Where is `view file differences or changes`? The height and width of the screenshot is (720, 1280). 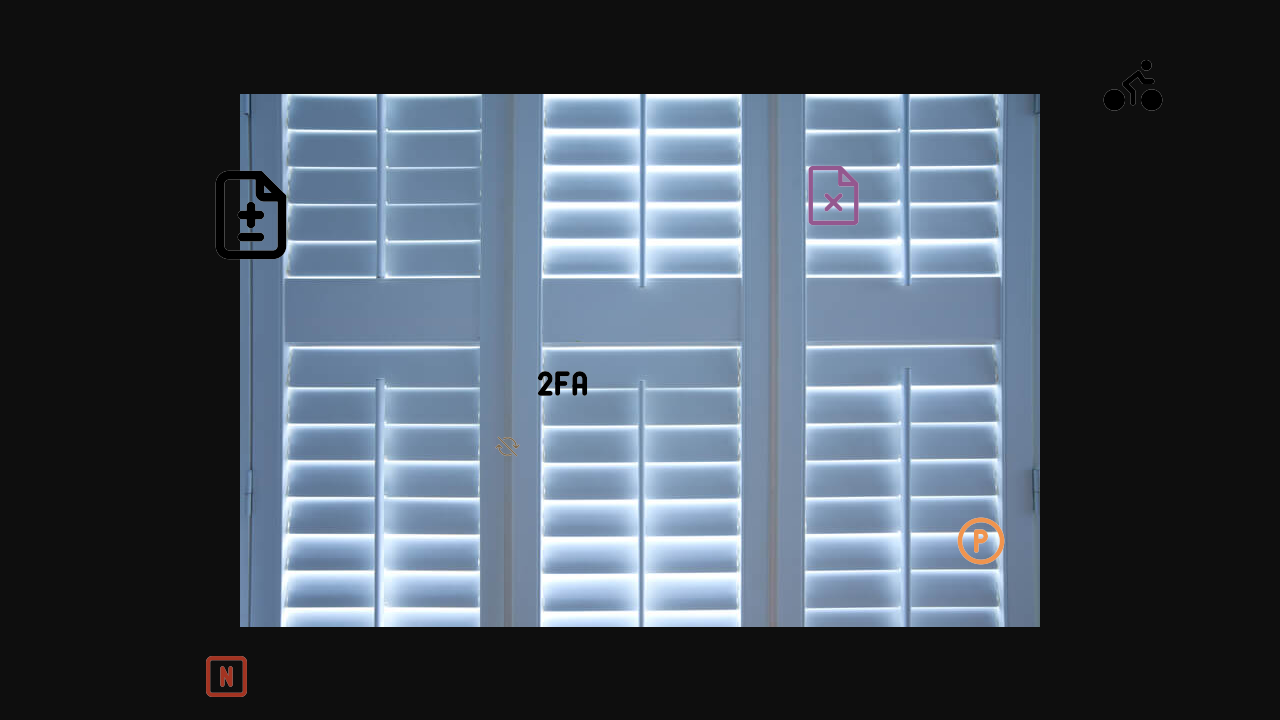
view file differences or changes is located at coordinates (251, 215).